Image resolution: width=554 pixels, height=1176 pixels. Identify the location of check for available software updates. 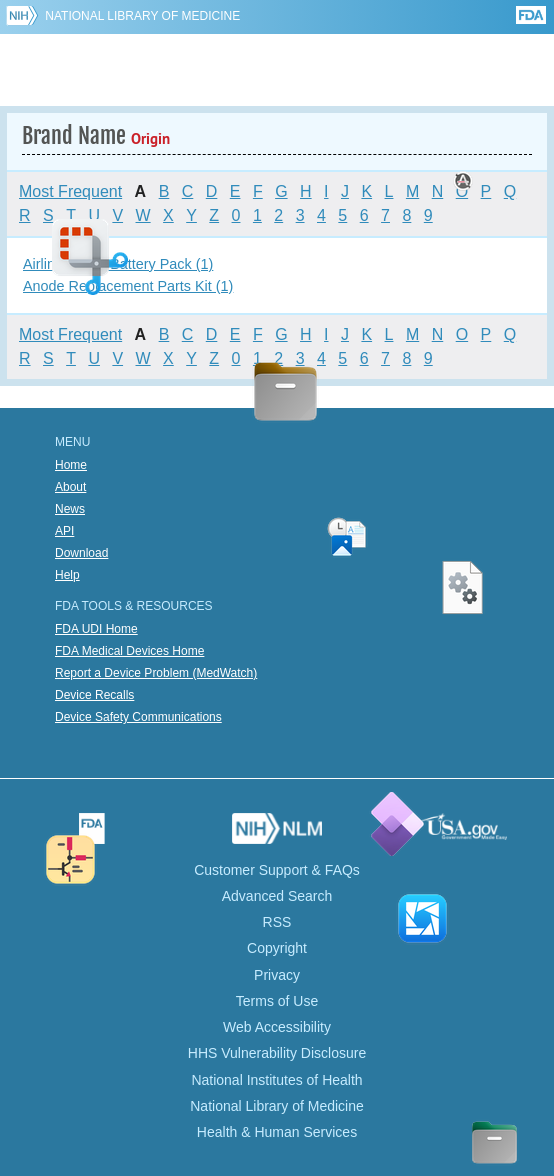
(463, 181).